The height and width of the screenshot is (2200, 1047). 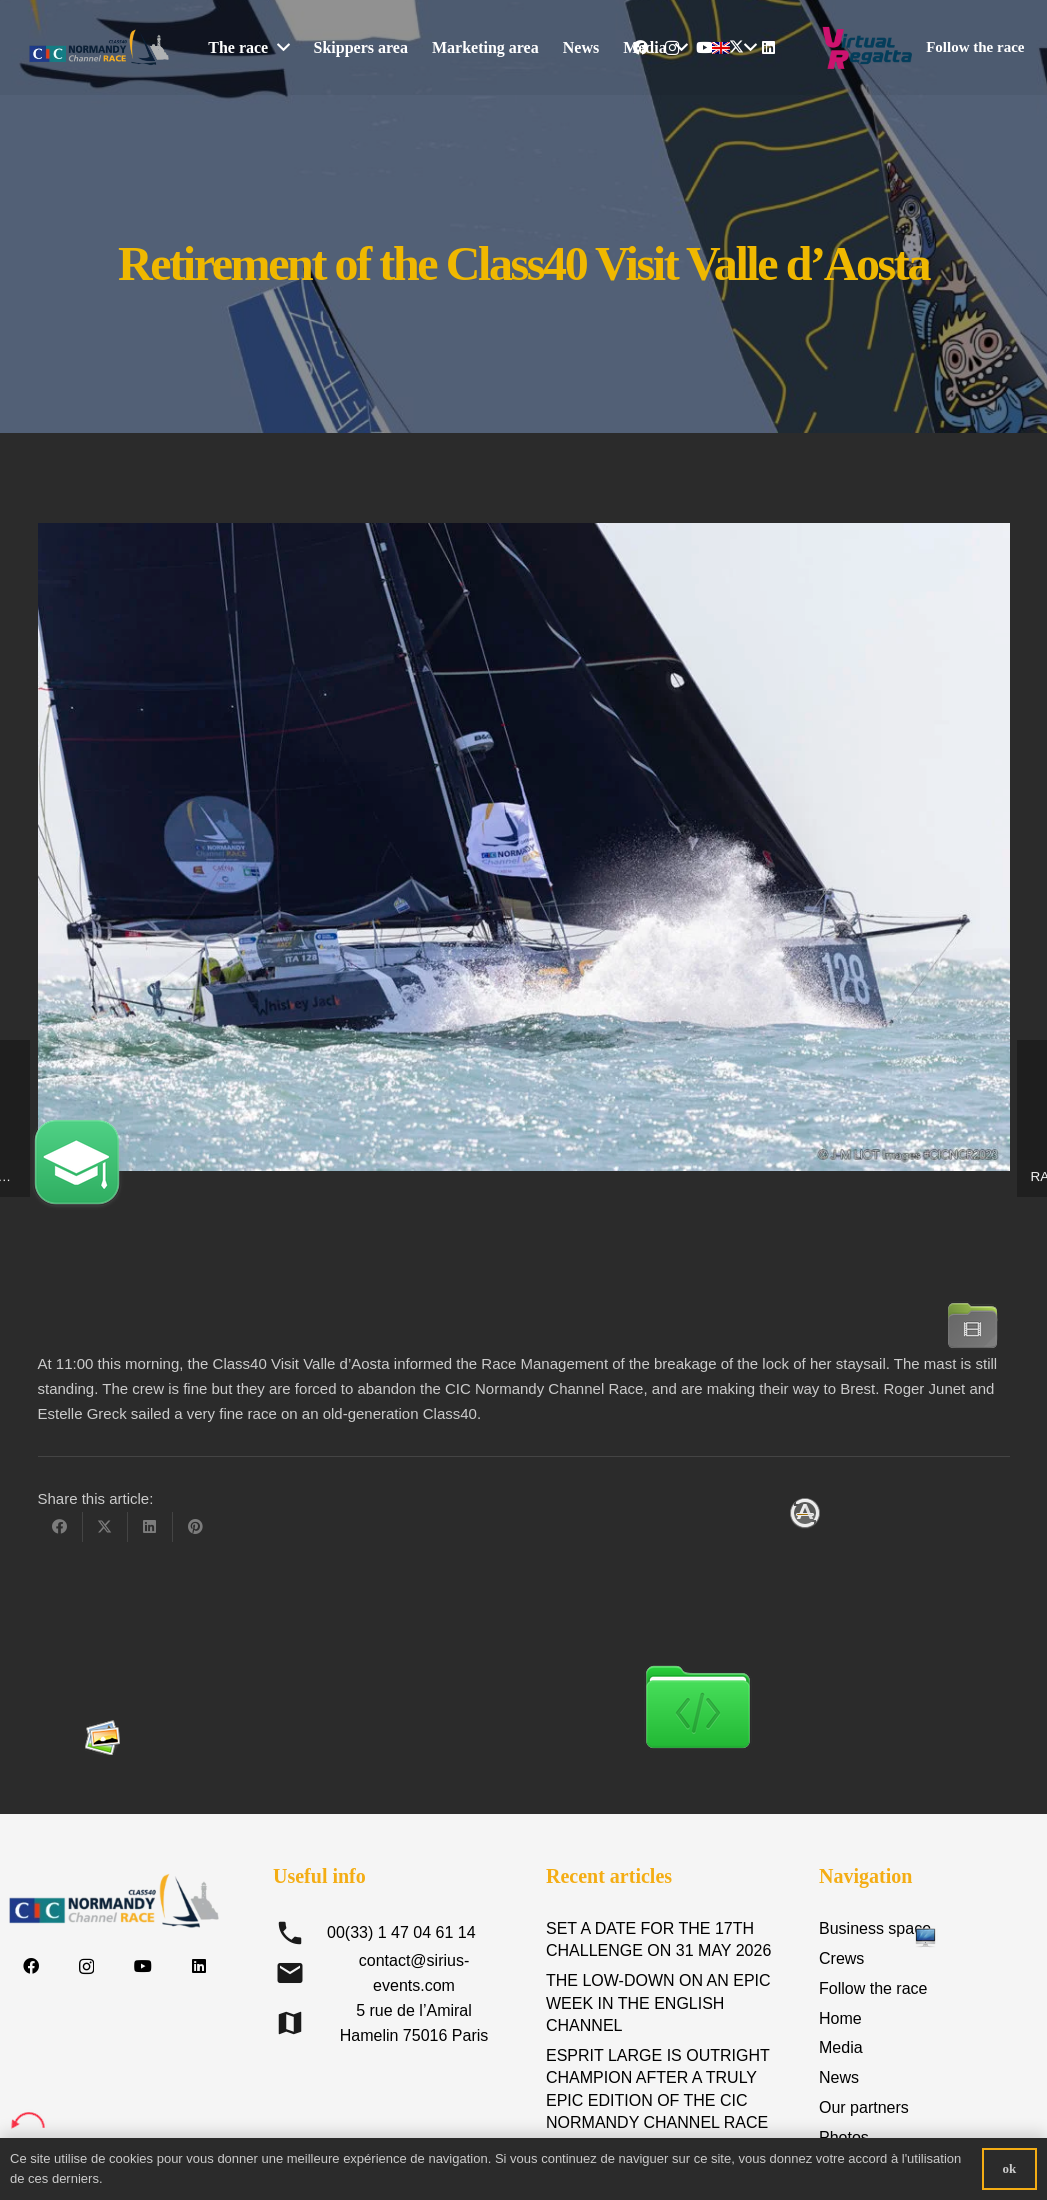 What do you see at coordinates (29, 2120) in the screenshot?
I see `undo the last action` at bounding box center [29, 2120].